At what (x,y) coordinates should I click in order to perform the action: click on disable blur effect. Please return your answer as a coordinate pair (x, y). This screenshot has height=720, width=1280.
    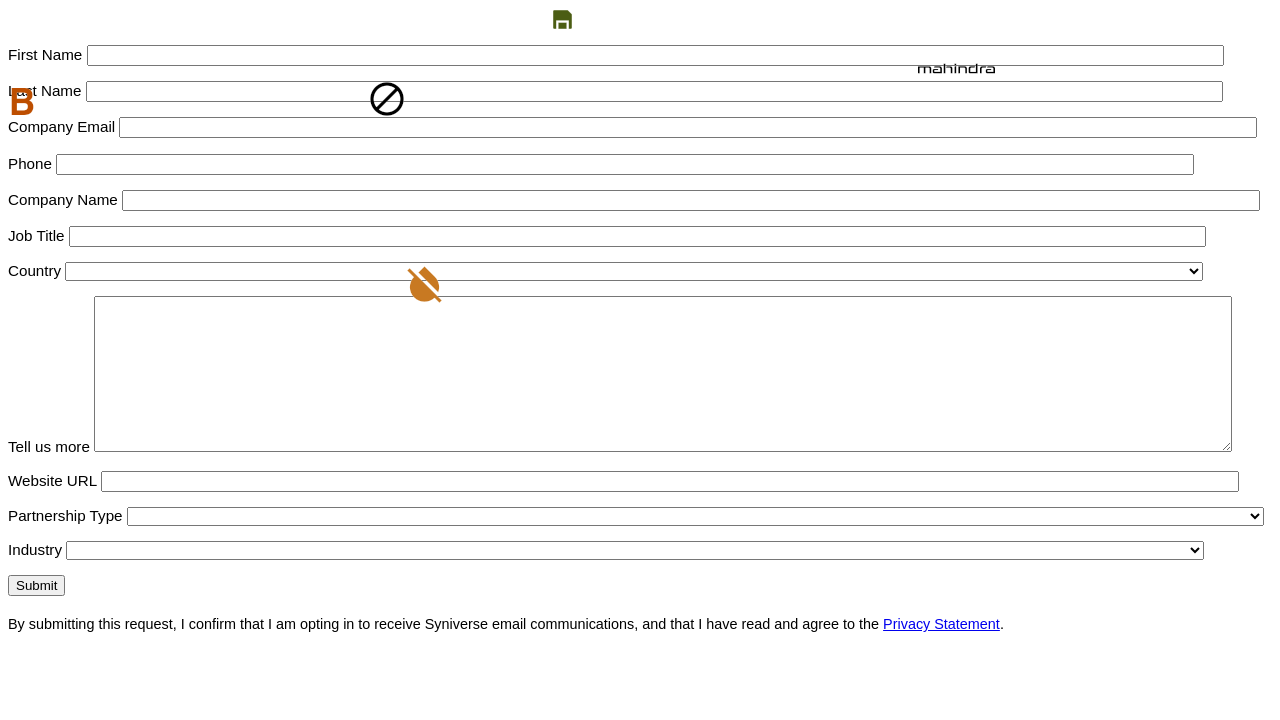
    Looking at the image, I should click on (424, 285).